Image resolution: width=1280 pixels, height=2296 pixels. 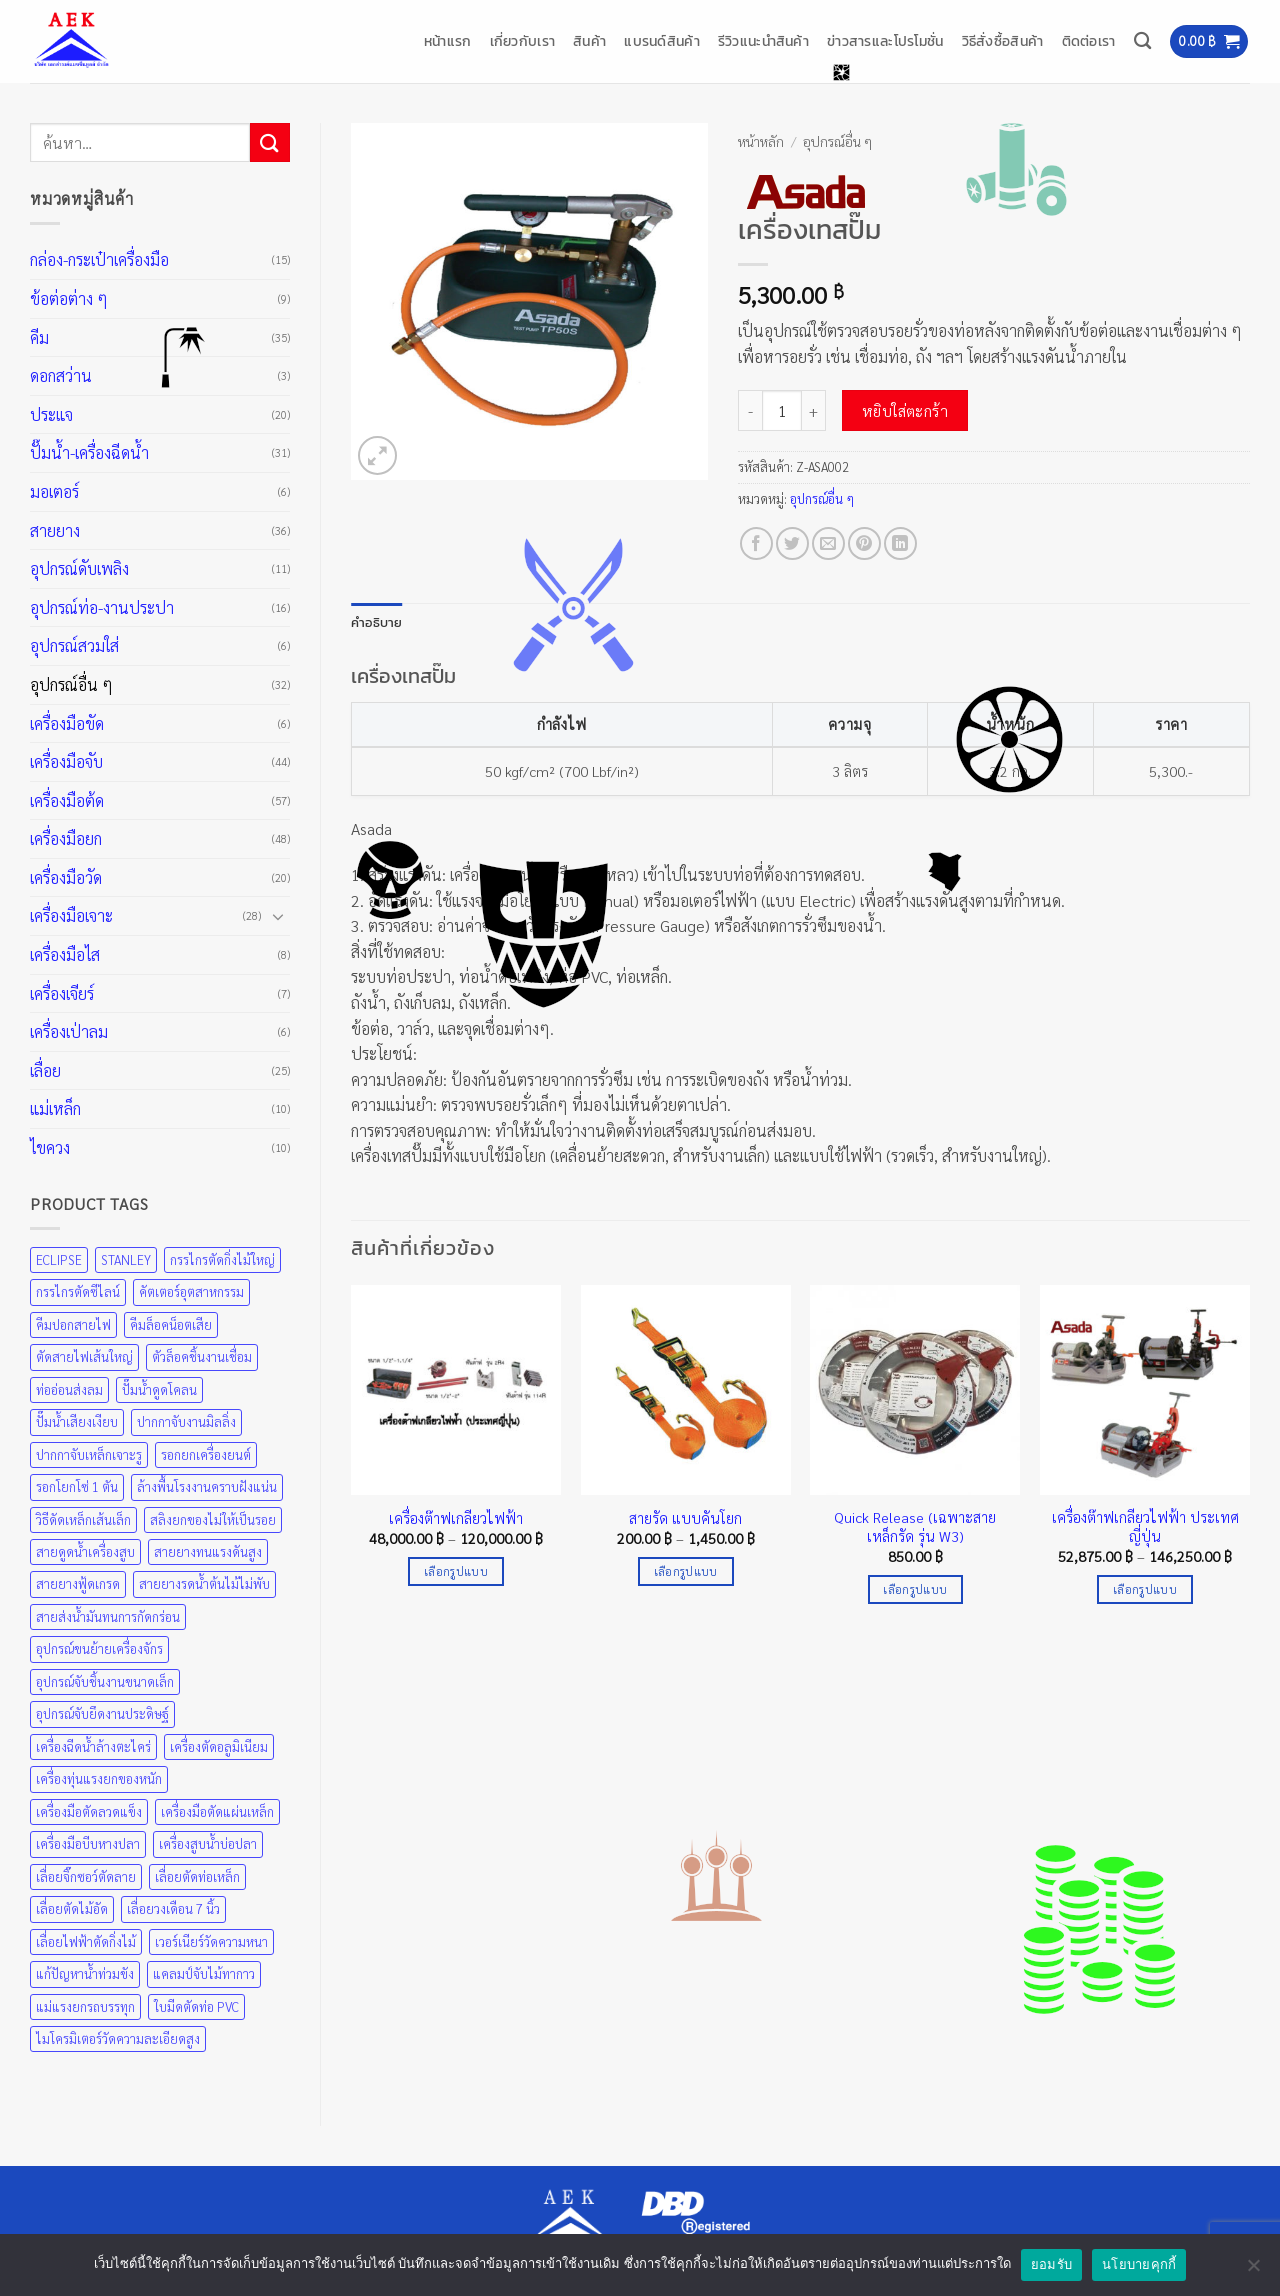 I want to click on access tribal or cultural themed game content, so click(x=541, y=935).